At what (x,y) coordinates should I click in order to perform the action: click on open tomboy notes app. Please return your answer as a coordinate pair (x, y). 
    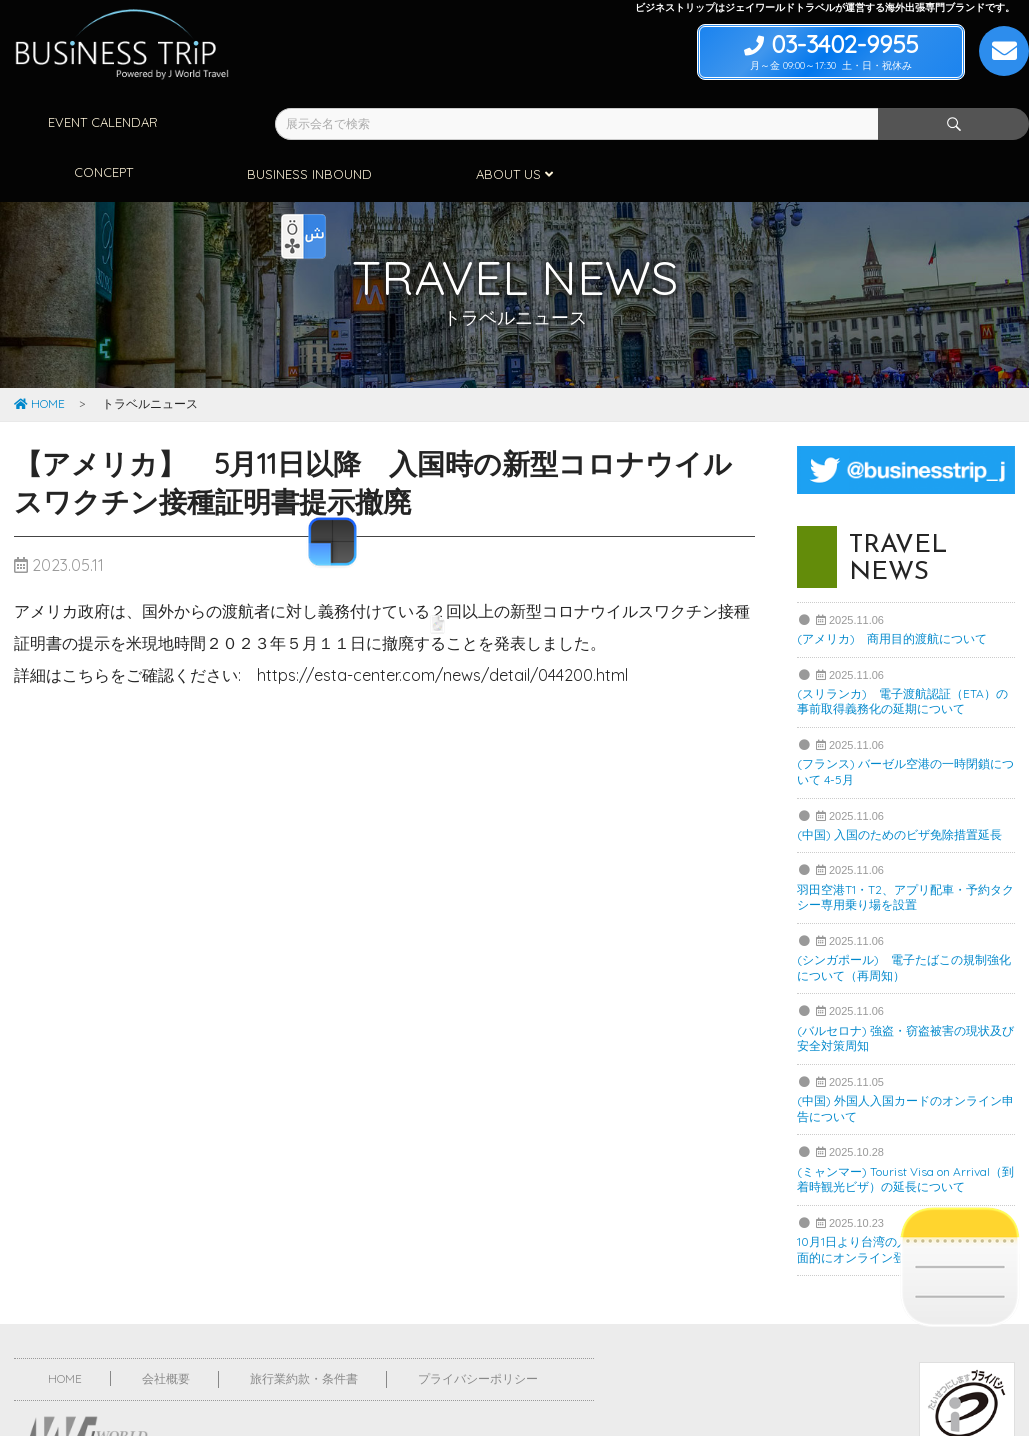
    Looking at the image, I should click on (960, 1267).